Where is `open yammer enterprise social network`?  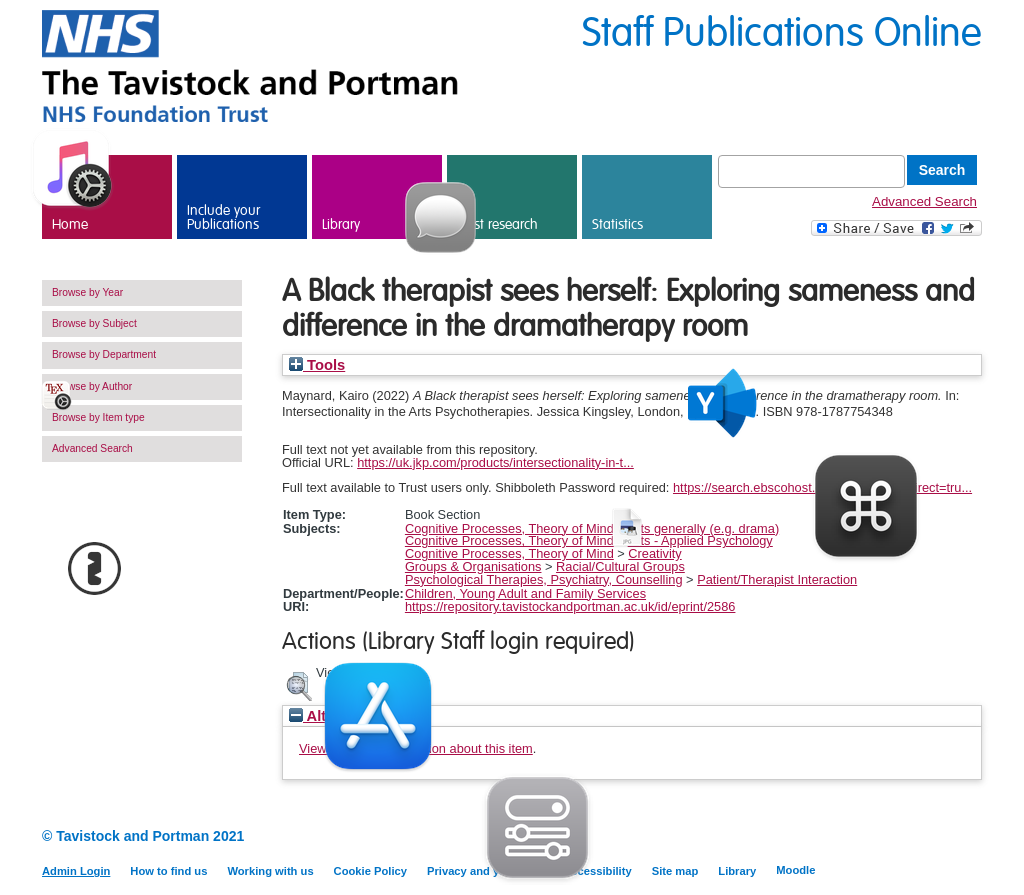
open yammer enterprise social network is located at coordinates (723, 403).